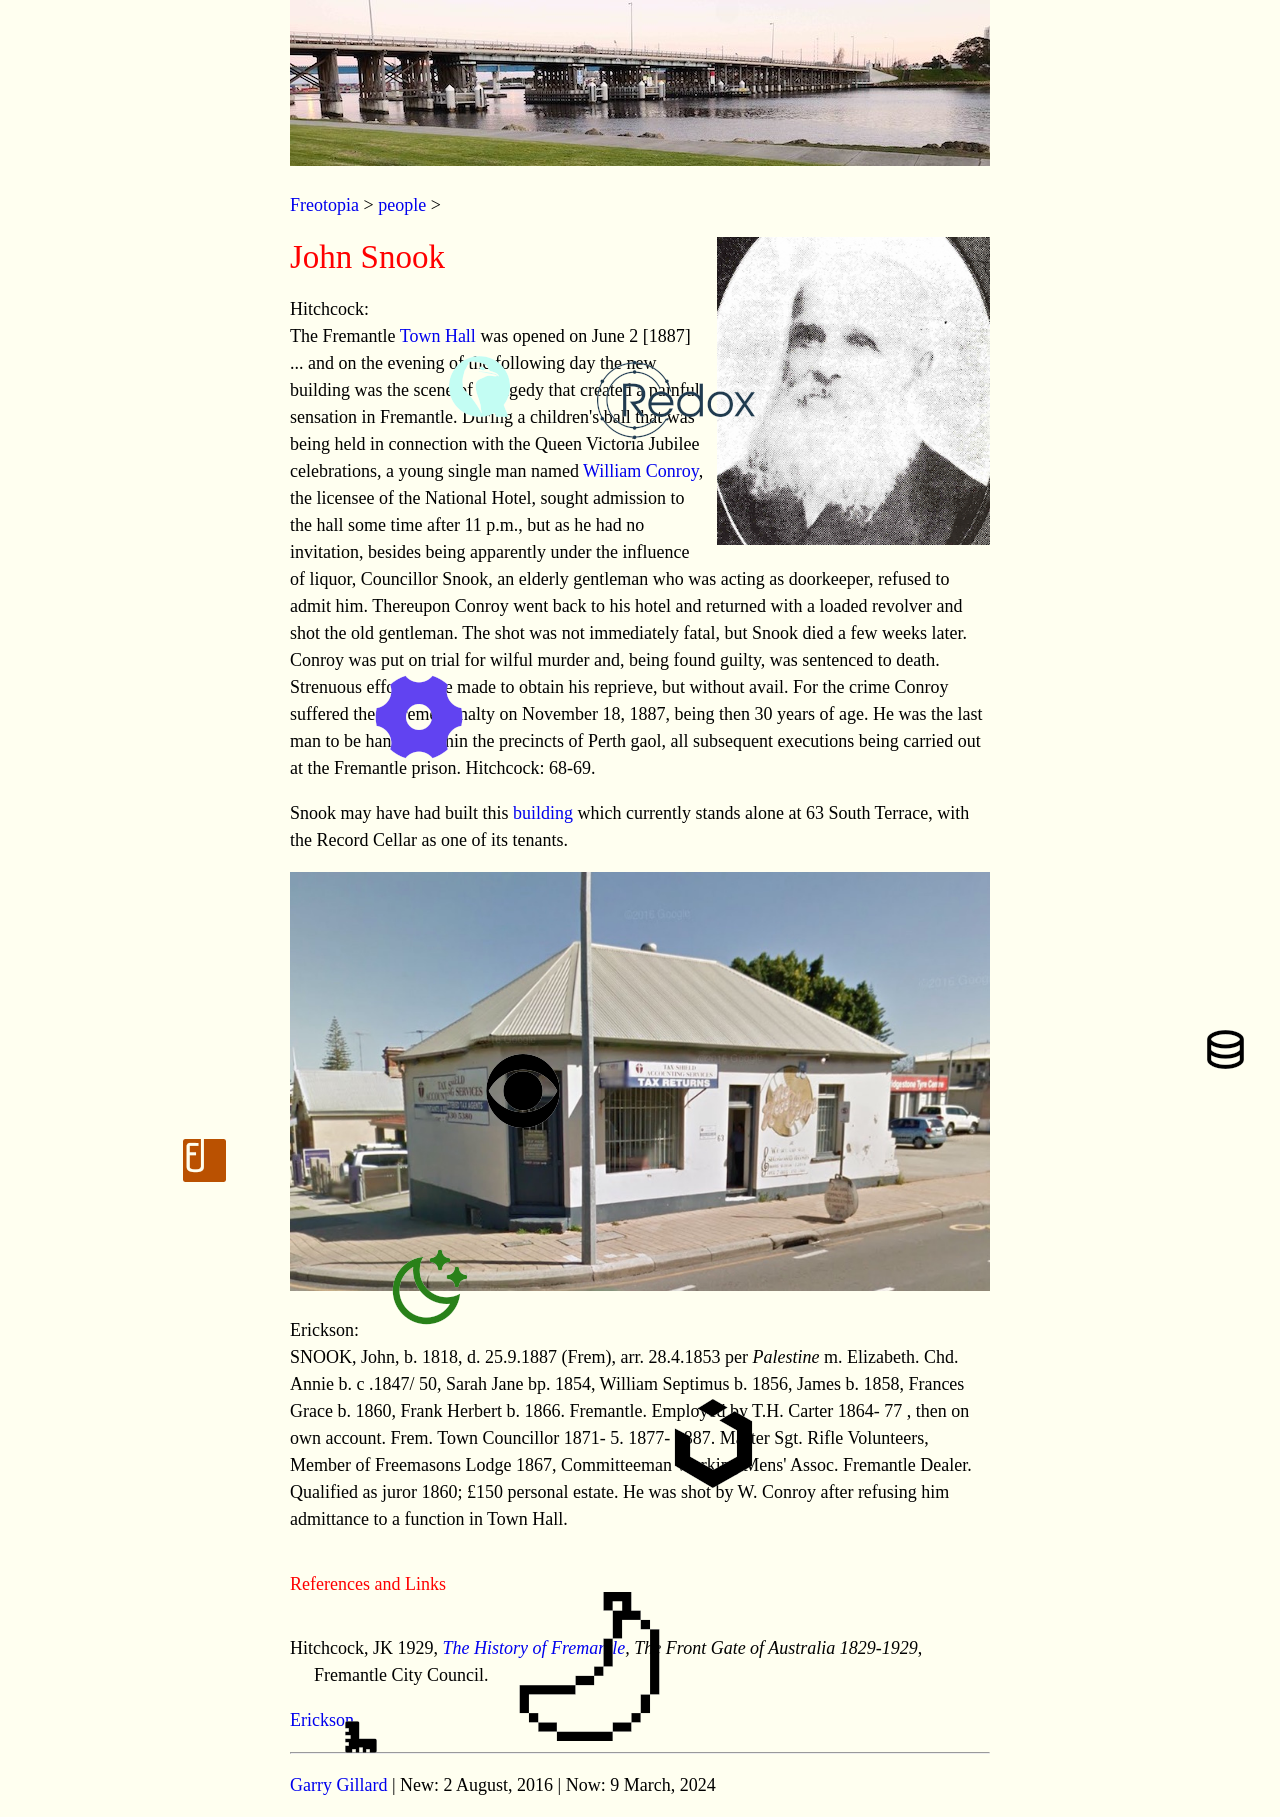  Describe the element at coordinates (523, 1091) in the screenshot. I see `CBS network logo` at that location.